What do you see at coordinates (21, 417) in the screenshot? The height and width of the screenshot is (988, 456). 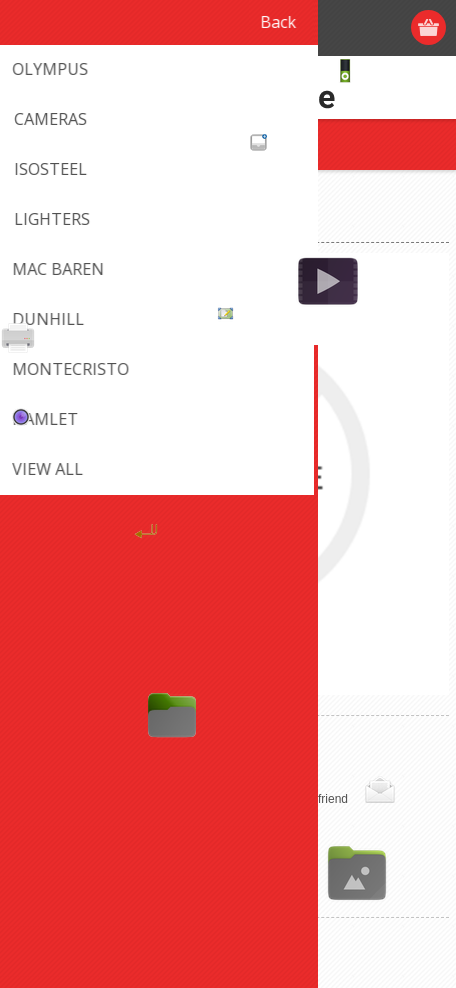 I see `open the camera app` at bounding box center [21, 417].